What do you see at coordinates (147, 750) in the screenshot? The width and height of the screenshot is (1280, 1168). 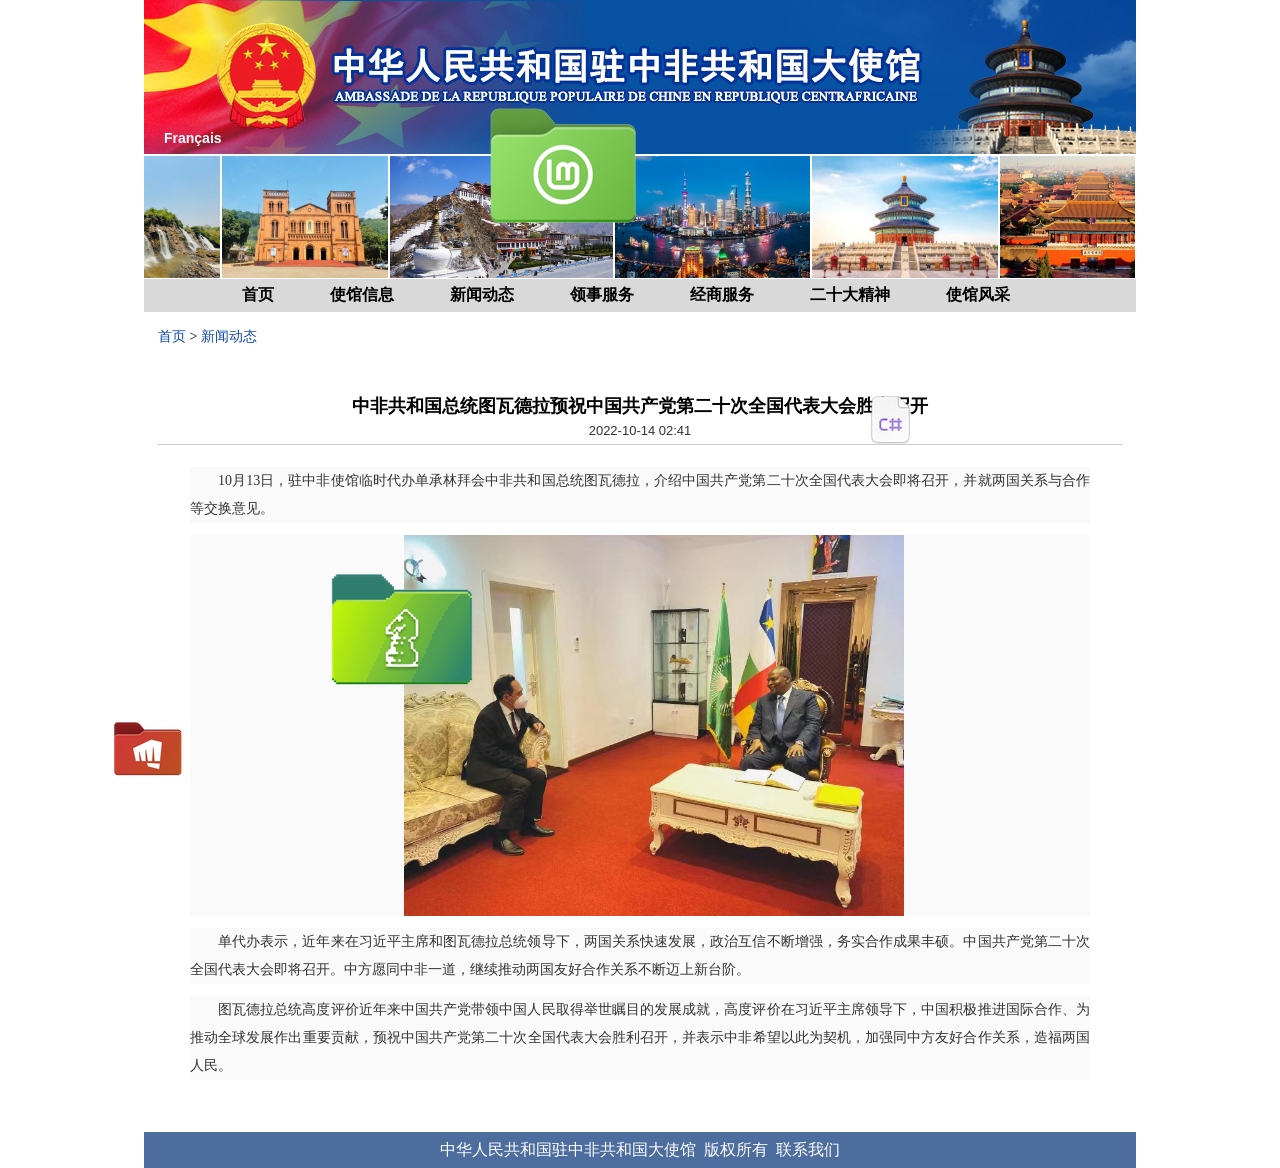 I see `open riot games folder` at bounding box center [147, 750].